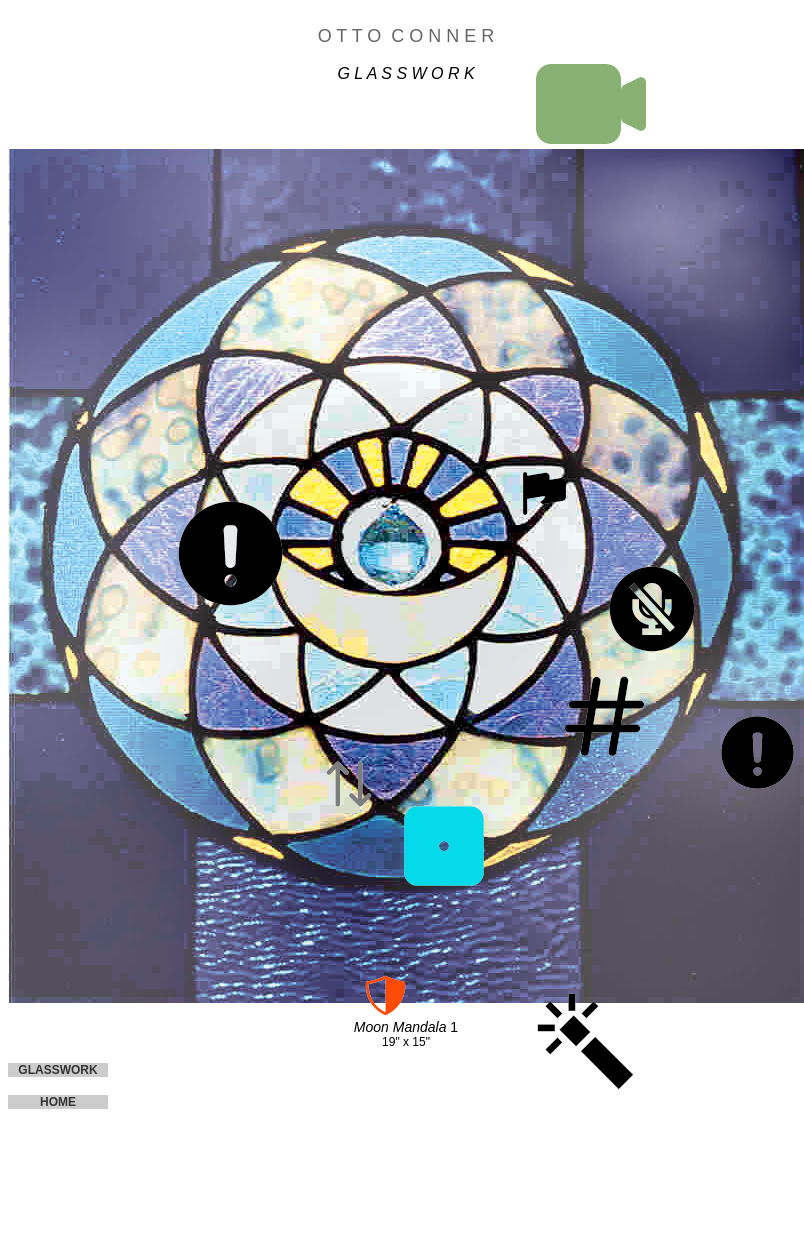  What do you see at coordinates (543, 494) in the screenshot?
I see `report or flag a message` at bounding box center [543, 494].